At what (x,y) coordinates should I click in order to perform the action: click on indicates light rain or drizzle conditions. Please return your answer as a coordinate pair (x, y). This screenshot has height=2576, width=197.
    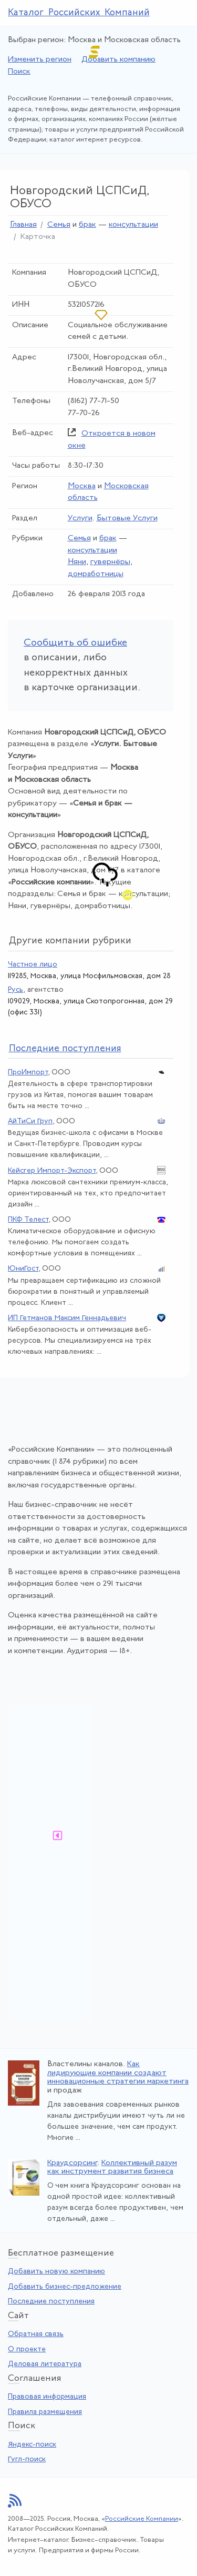
    Looking at the image, I should click on (105, 874).